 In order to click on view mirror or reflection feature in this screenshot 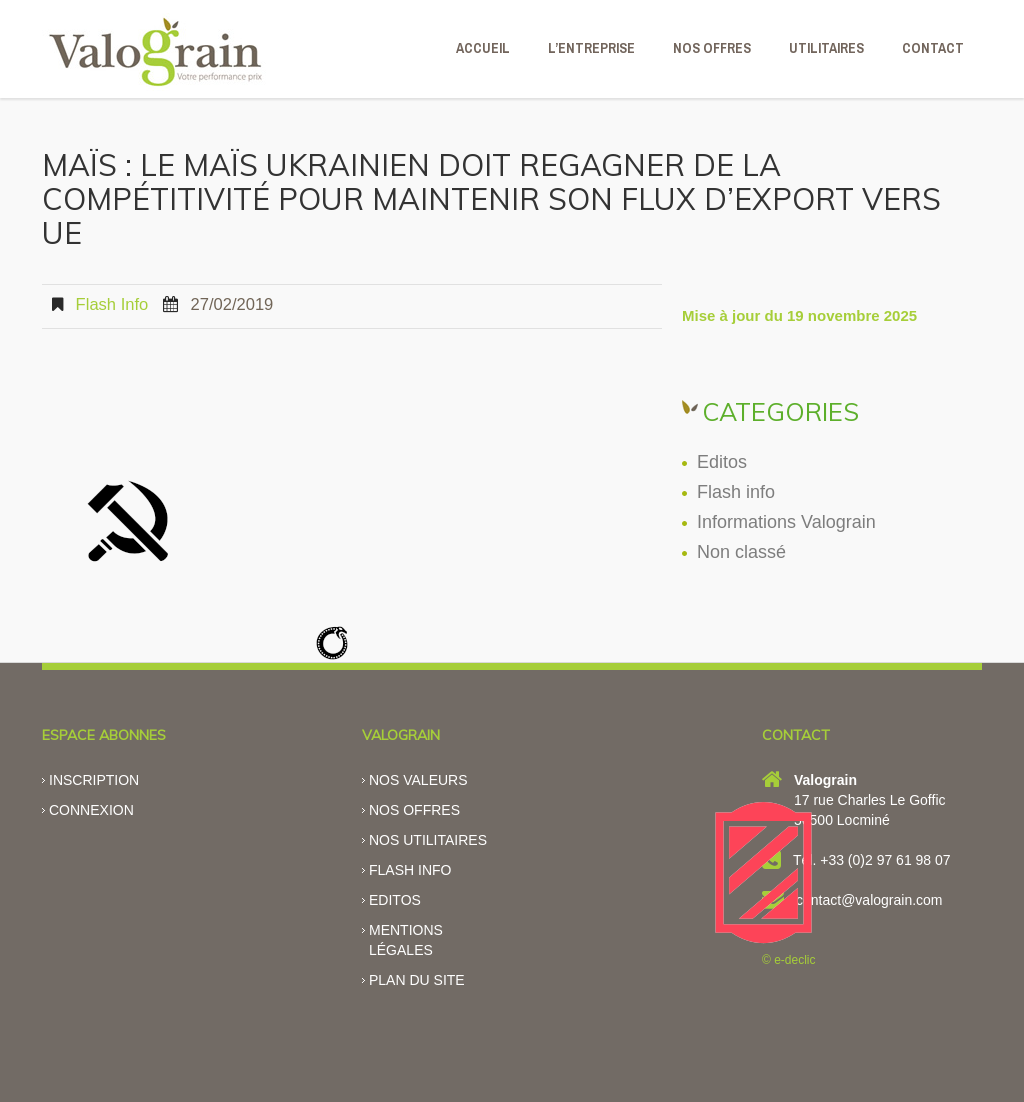, I will do `click(763, 872)`.